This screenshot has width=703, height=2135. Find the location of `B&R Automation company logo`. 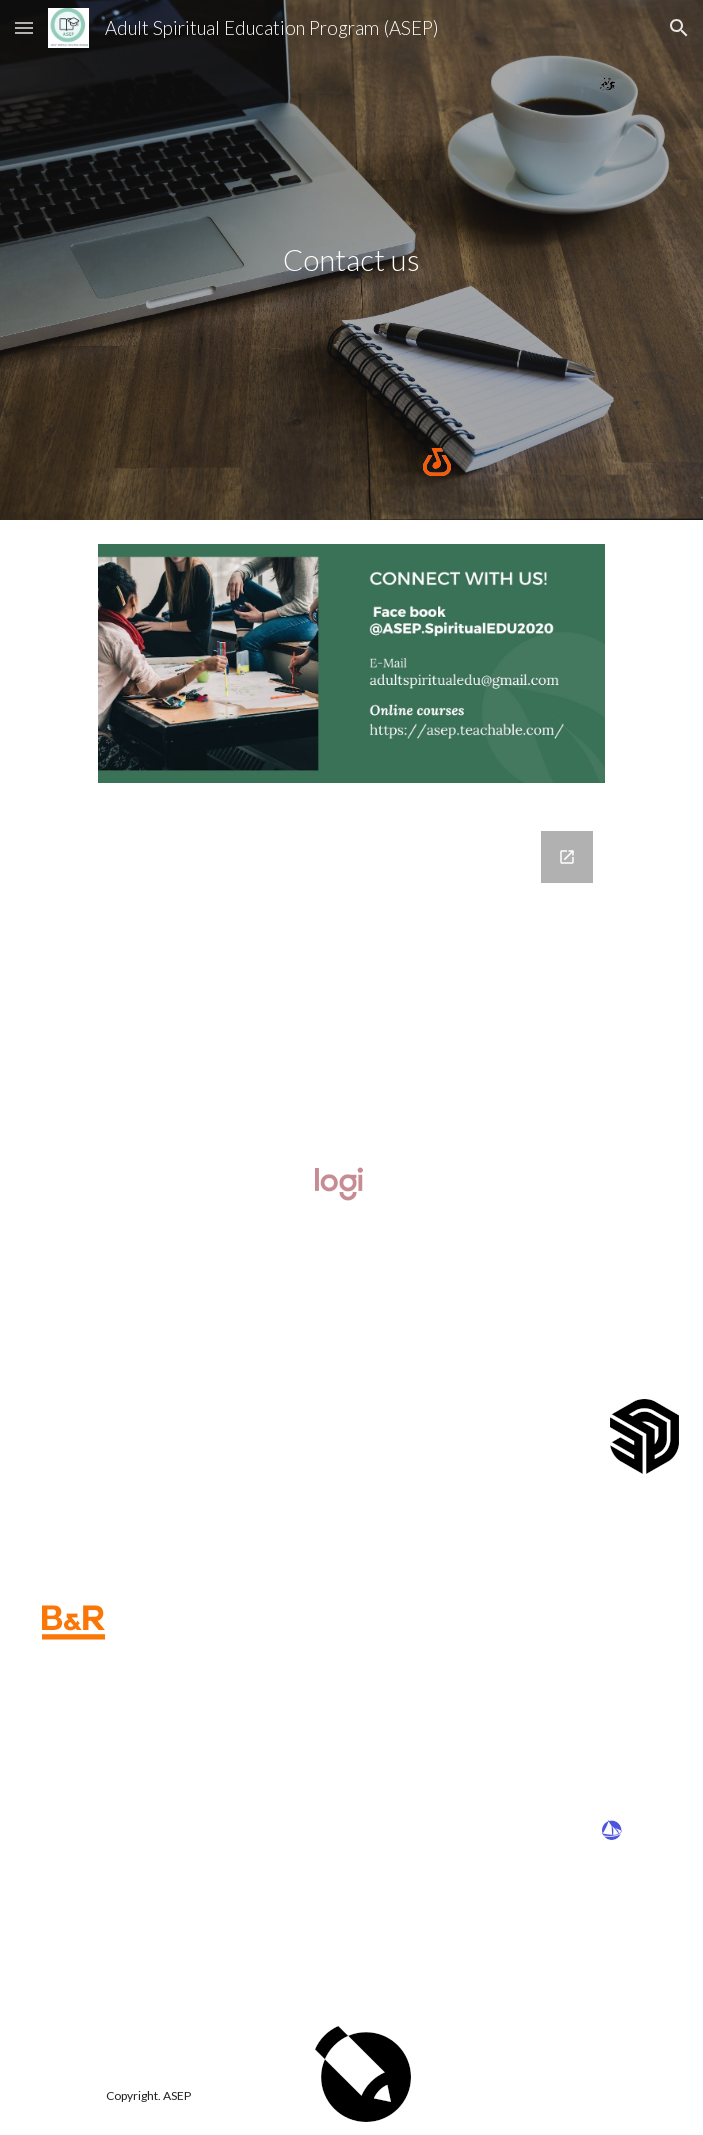

B&R Automation company logo is located at coordinates (73, 1622).